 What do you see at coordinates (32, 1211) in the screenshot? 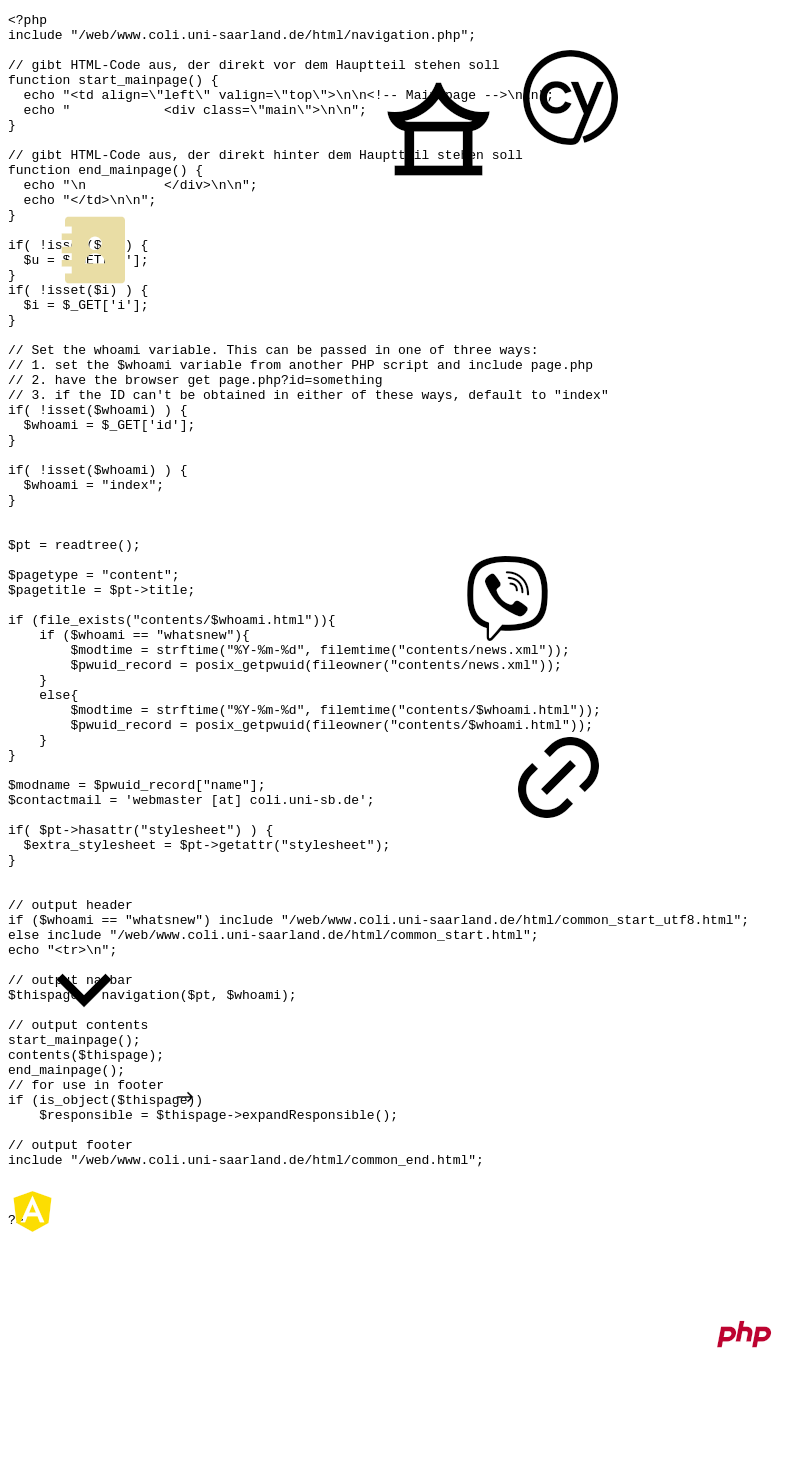
I see `AngularJS framework logo` at bounding box center [32, 1211].